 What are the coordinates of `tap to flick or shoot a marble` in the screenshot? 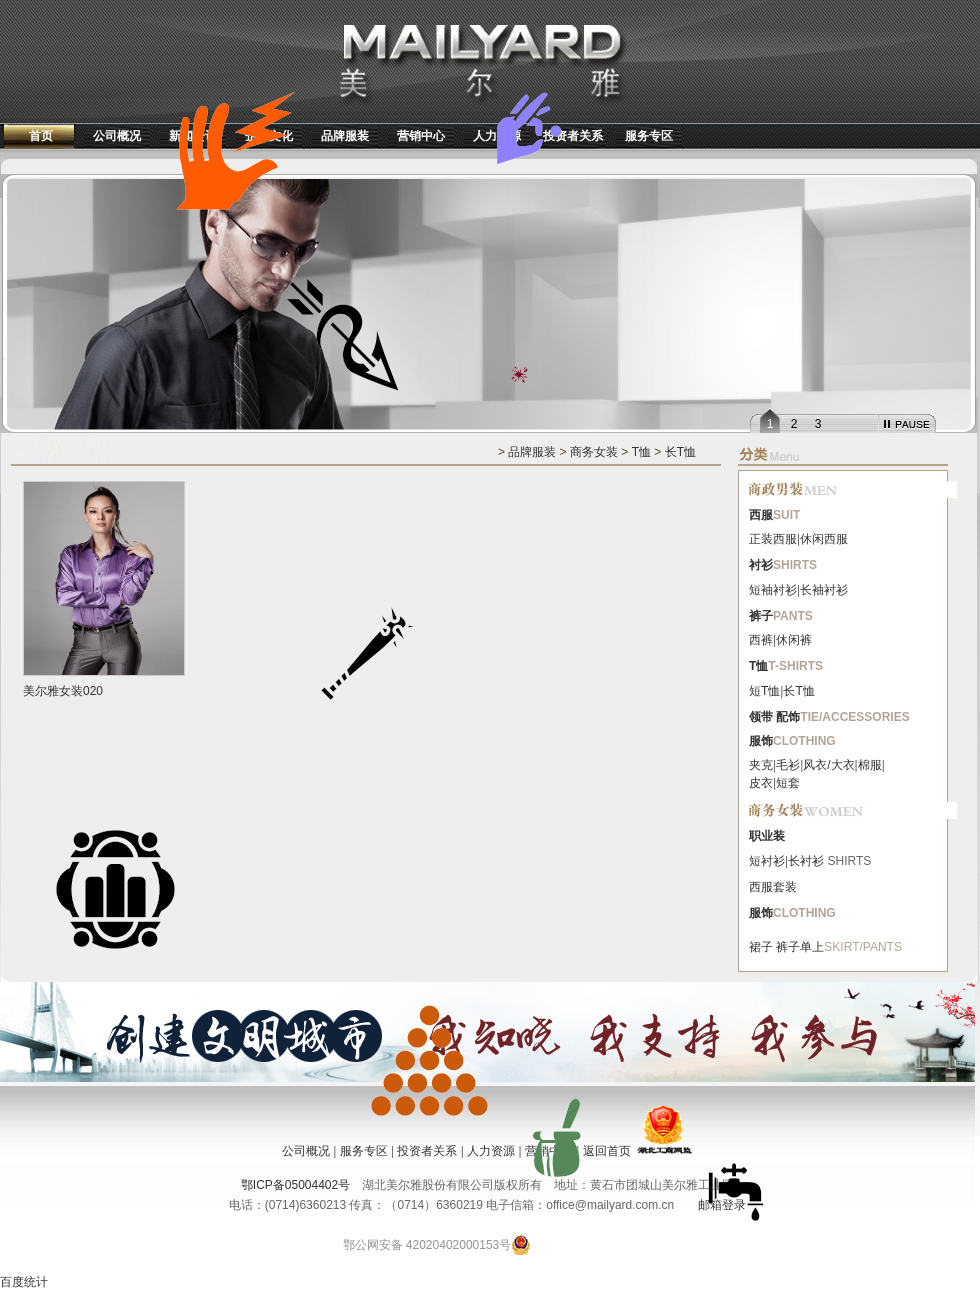 It's located at (539, 127).